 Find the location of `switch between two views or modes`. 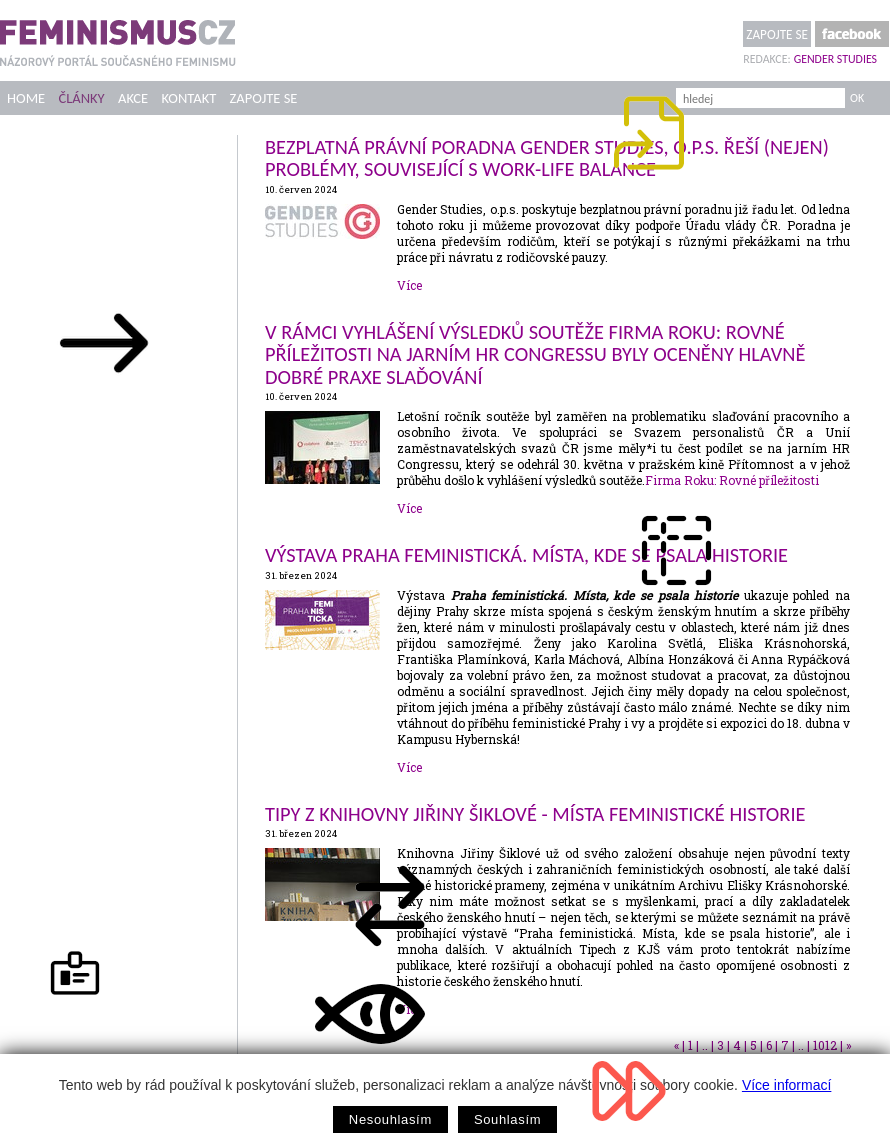

switch between two views or modes is located at coordinates (390, 906).